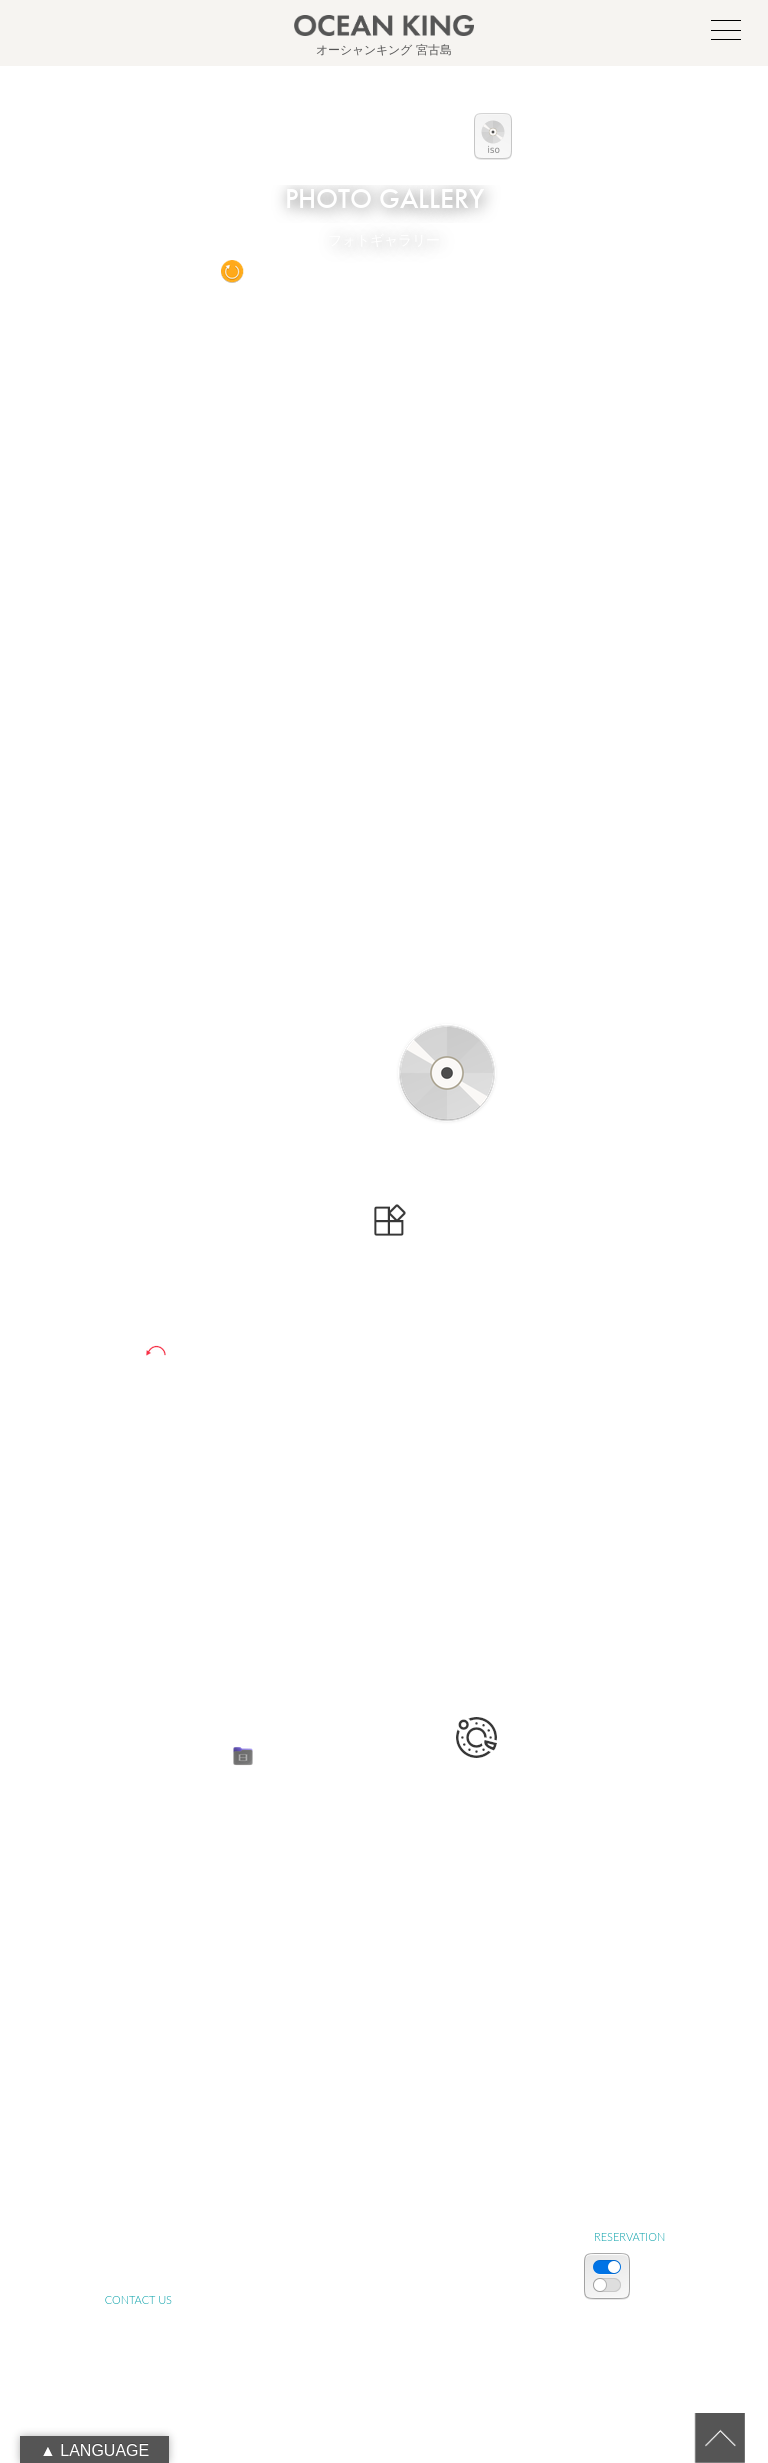 The width and height of the screenshot is (768, 2463). I want to click on open system settings or preferences, so click(607, 2276).